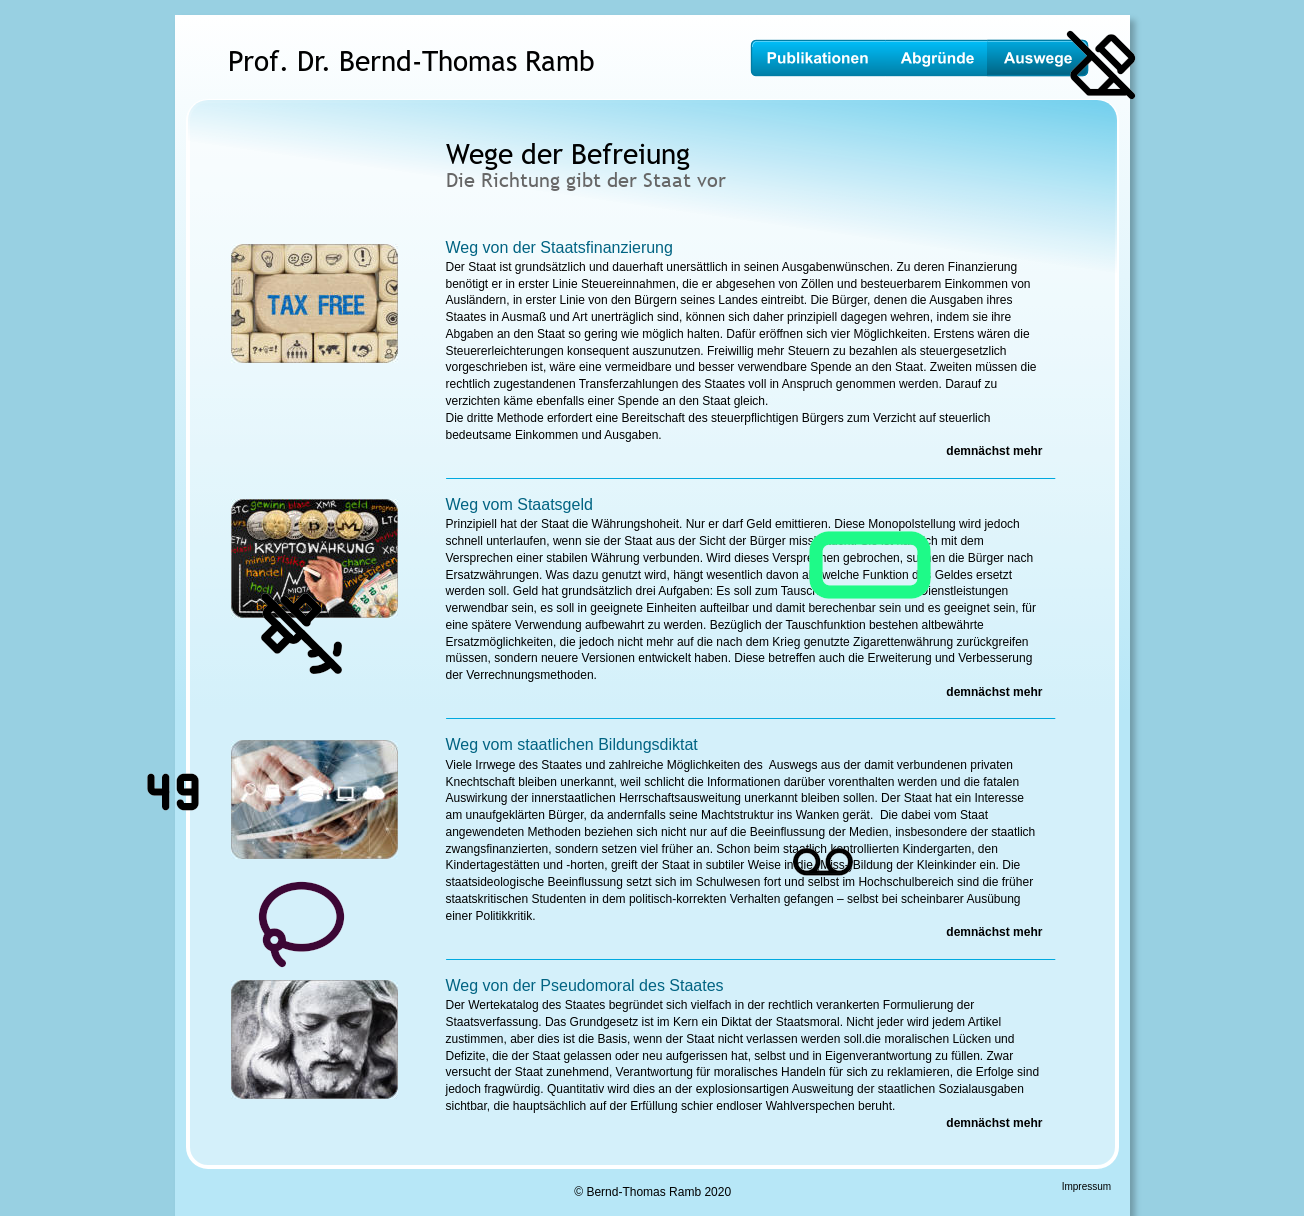 The image size is (1304, 1216). What do you see at coordinates (173, 792) in the screenshot?
I see `indicates item number 49 in a list or sequence` at bounding box center [173, 792].